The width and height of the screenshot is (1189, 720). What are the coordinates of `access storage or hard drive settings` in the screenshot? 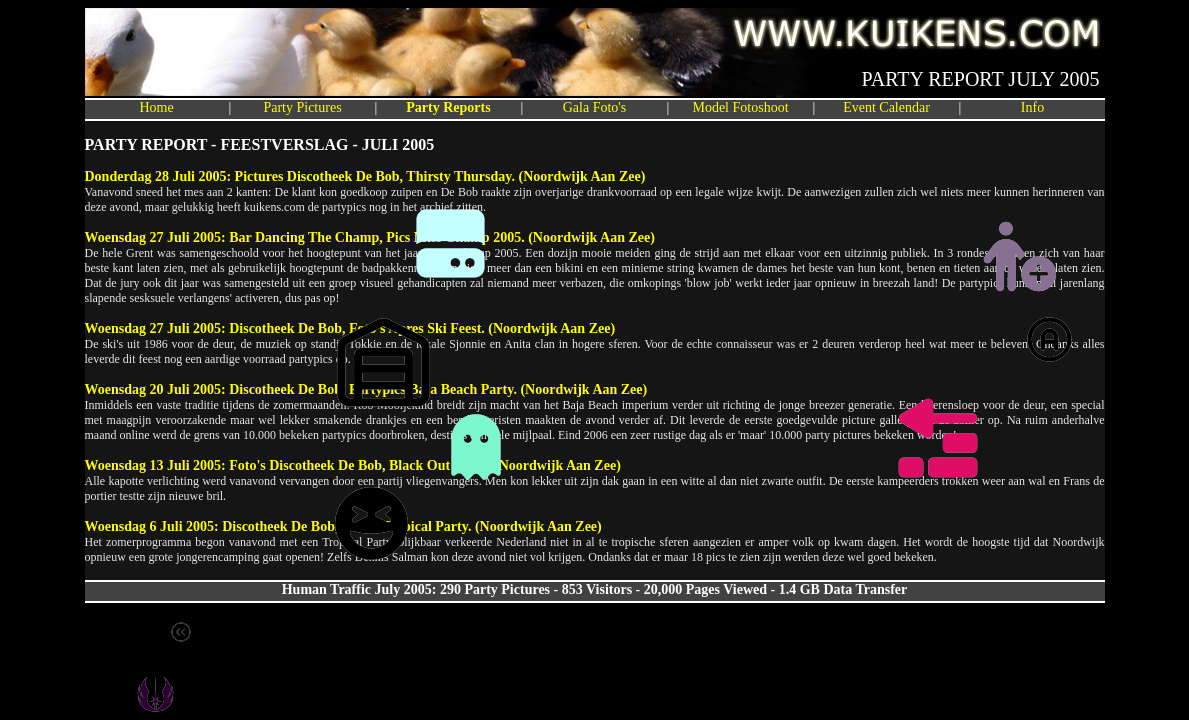 It's located at (450, 243).